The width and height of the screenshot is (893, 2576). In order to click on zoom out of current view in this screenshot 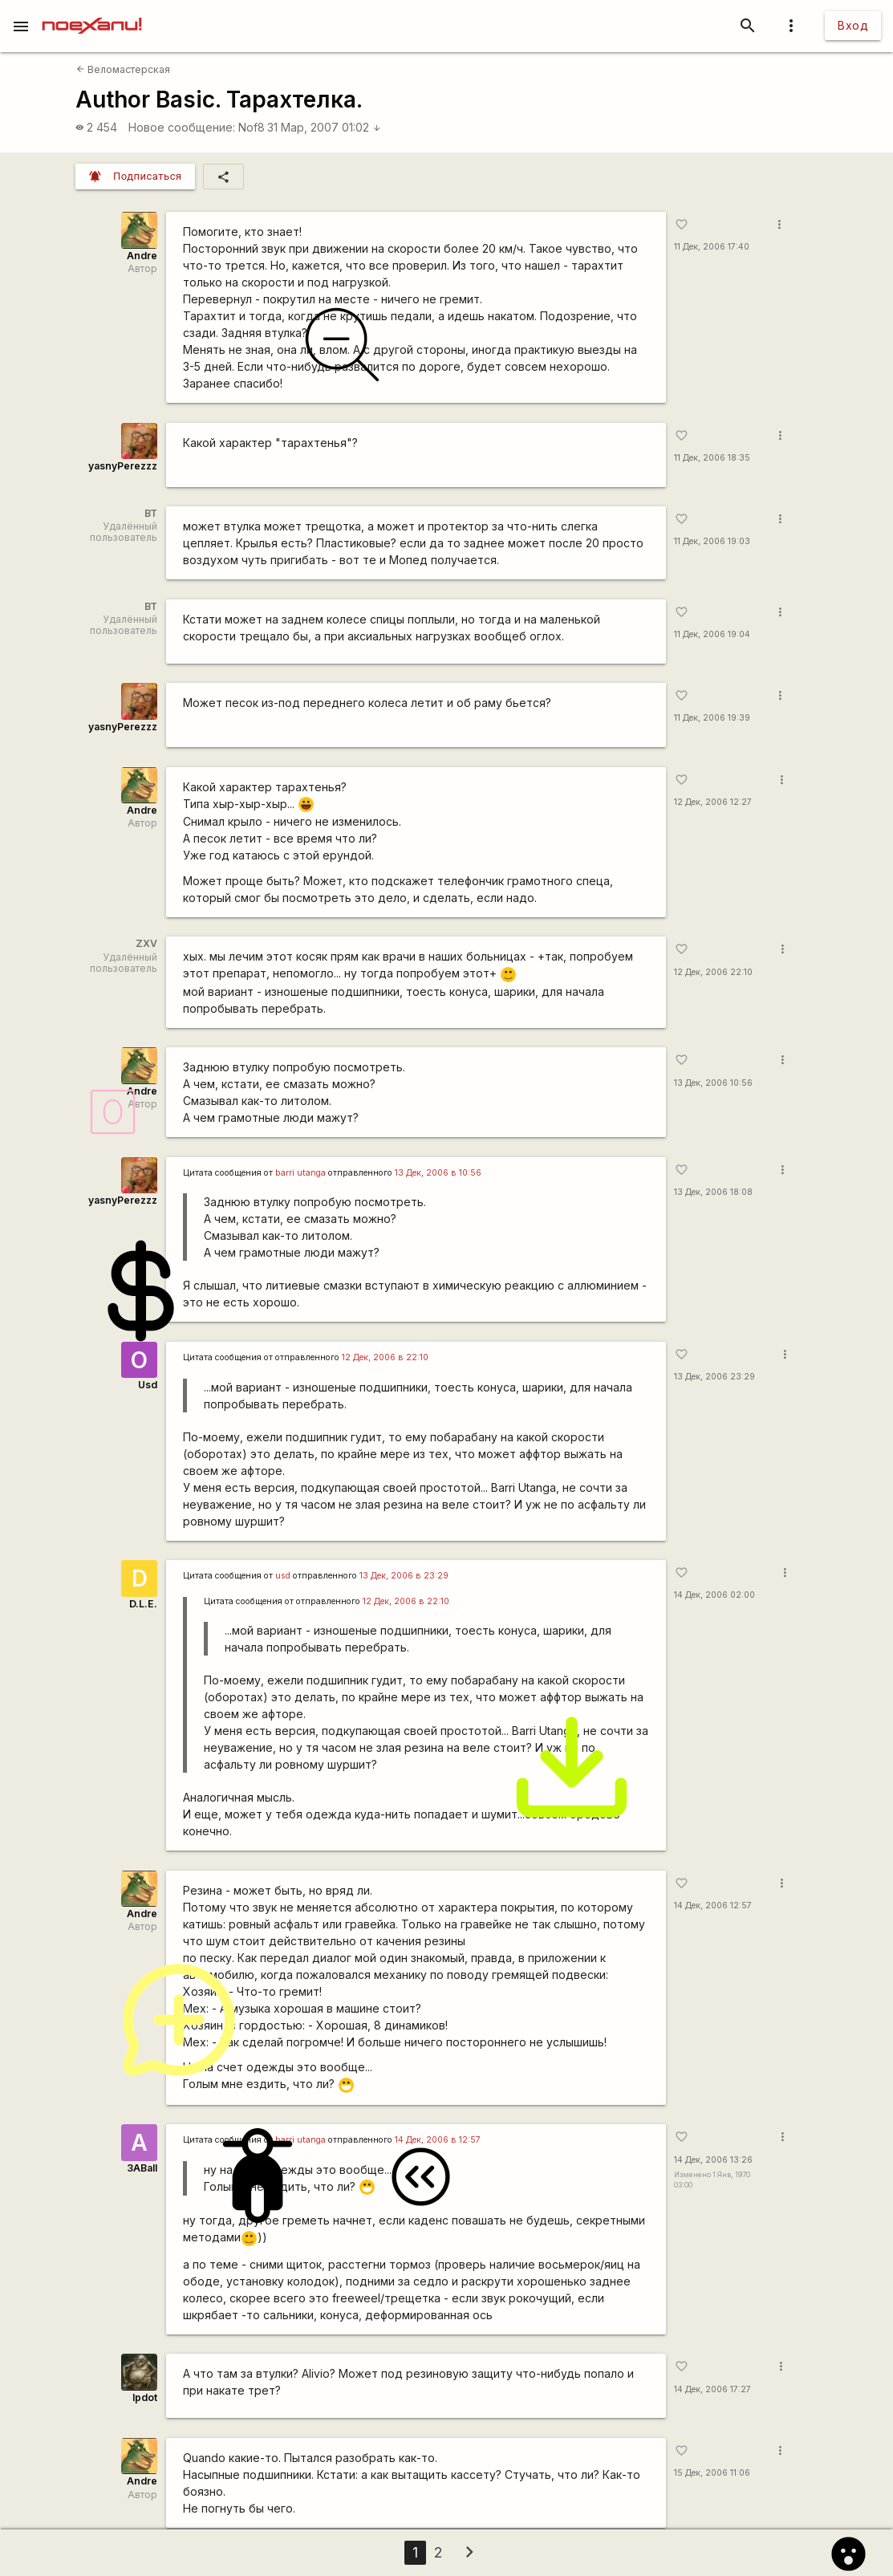, I will do `click(342, 344)`.